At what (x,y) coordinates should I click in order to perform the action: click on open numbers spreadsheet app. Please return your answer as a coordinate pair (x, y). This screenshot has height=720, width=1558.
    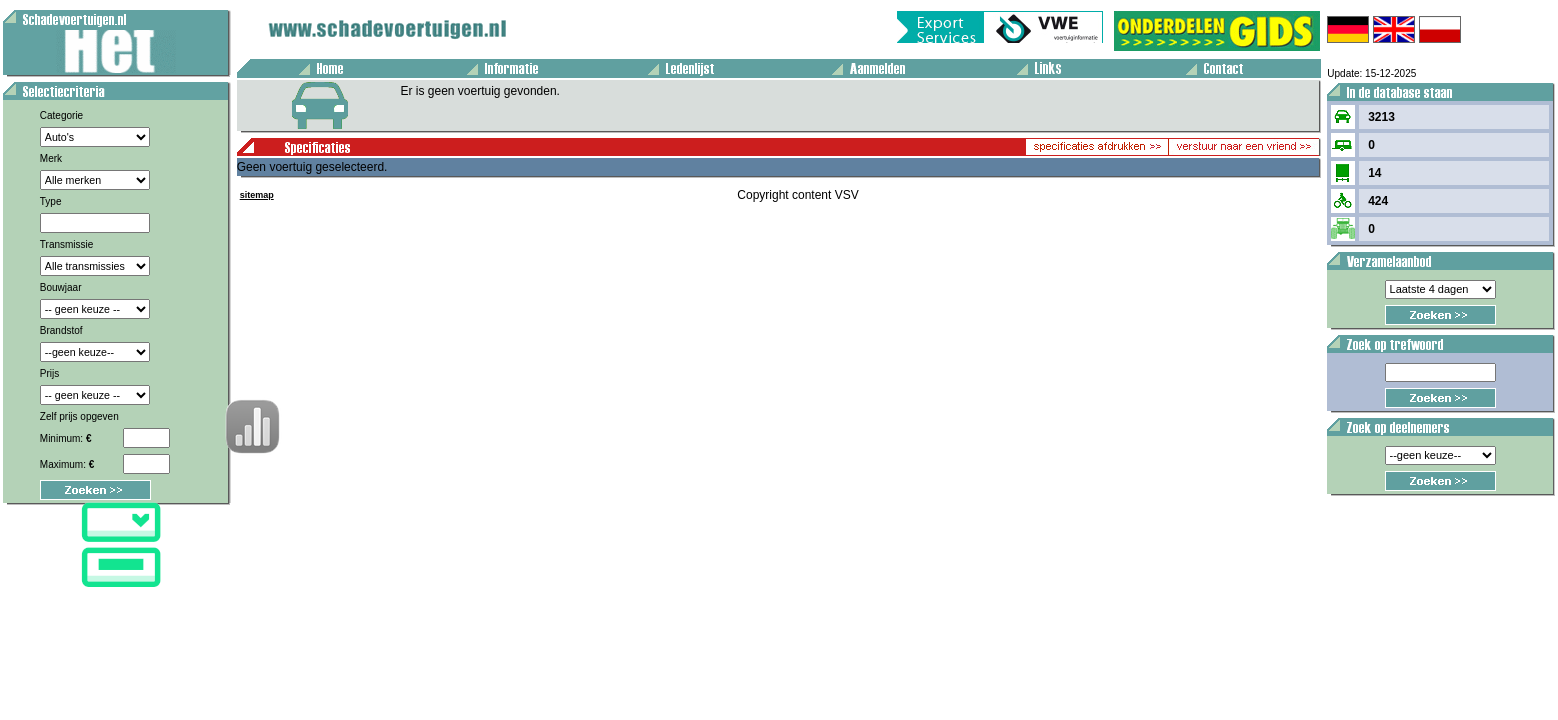
    Looking at the image, I should click on (252, 426).